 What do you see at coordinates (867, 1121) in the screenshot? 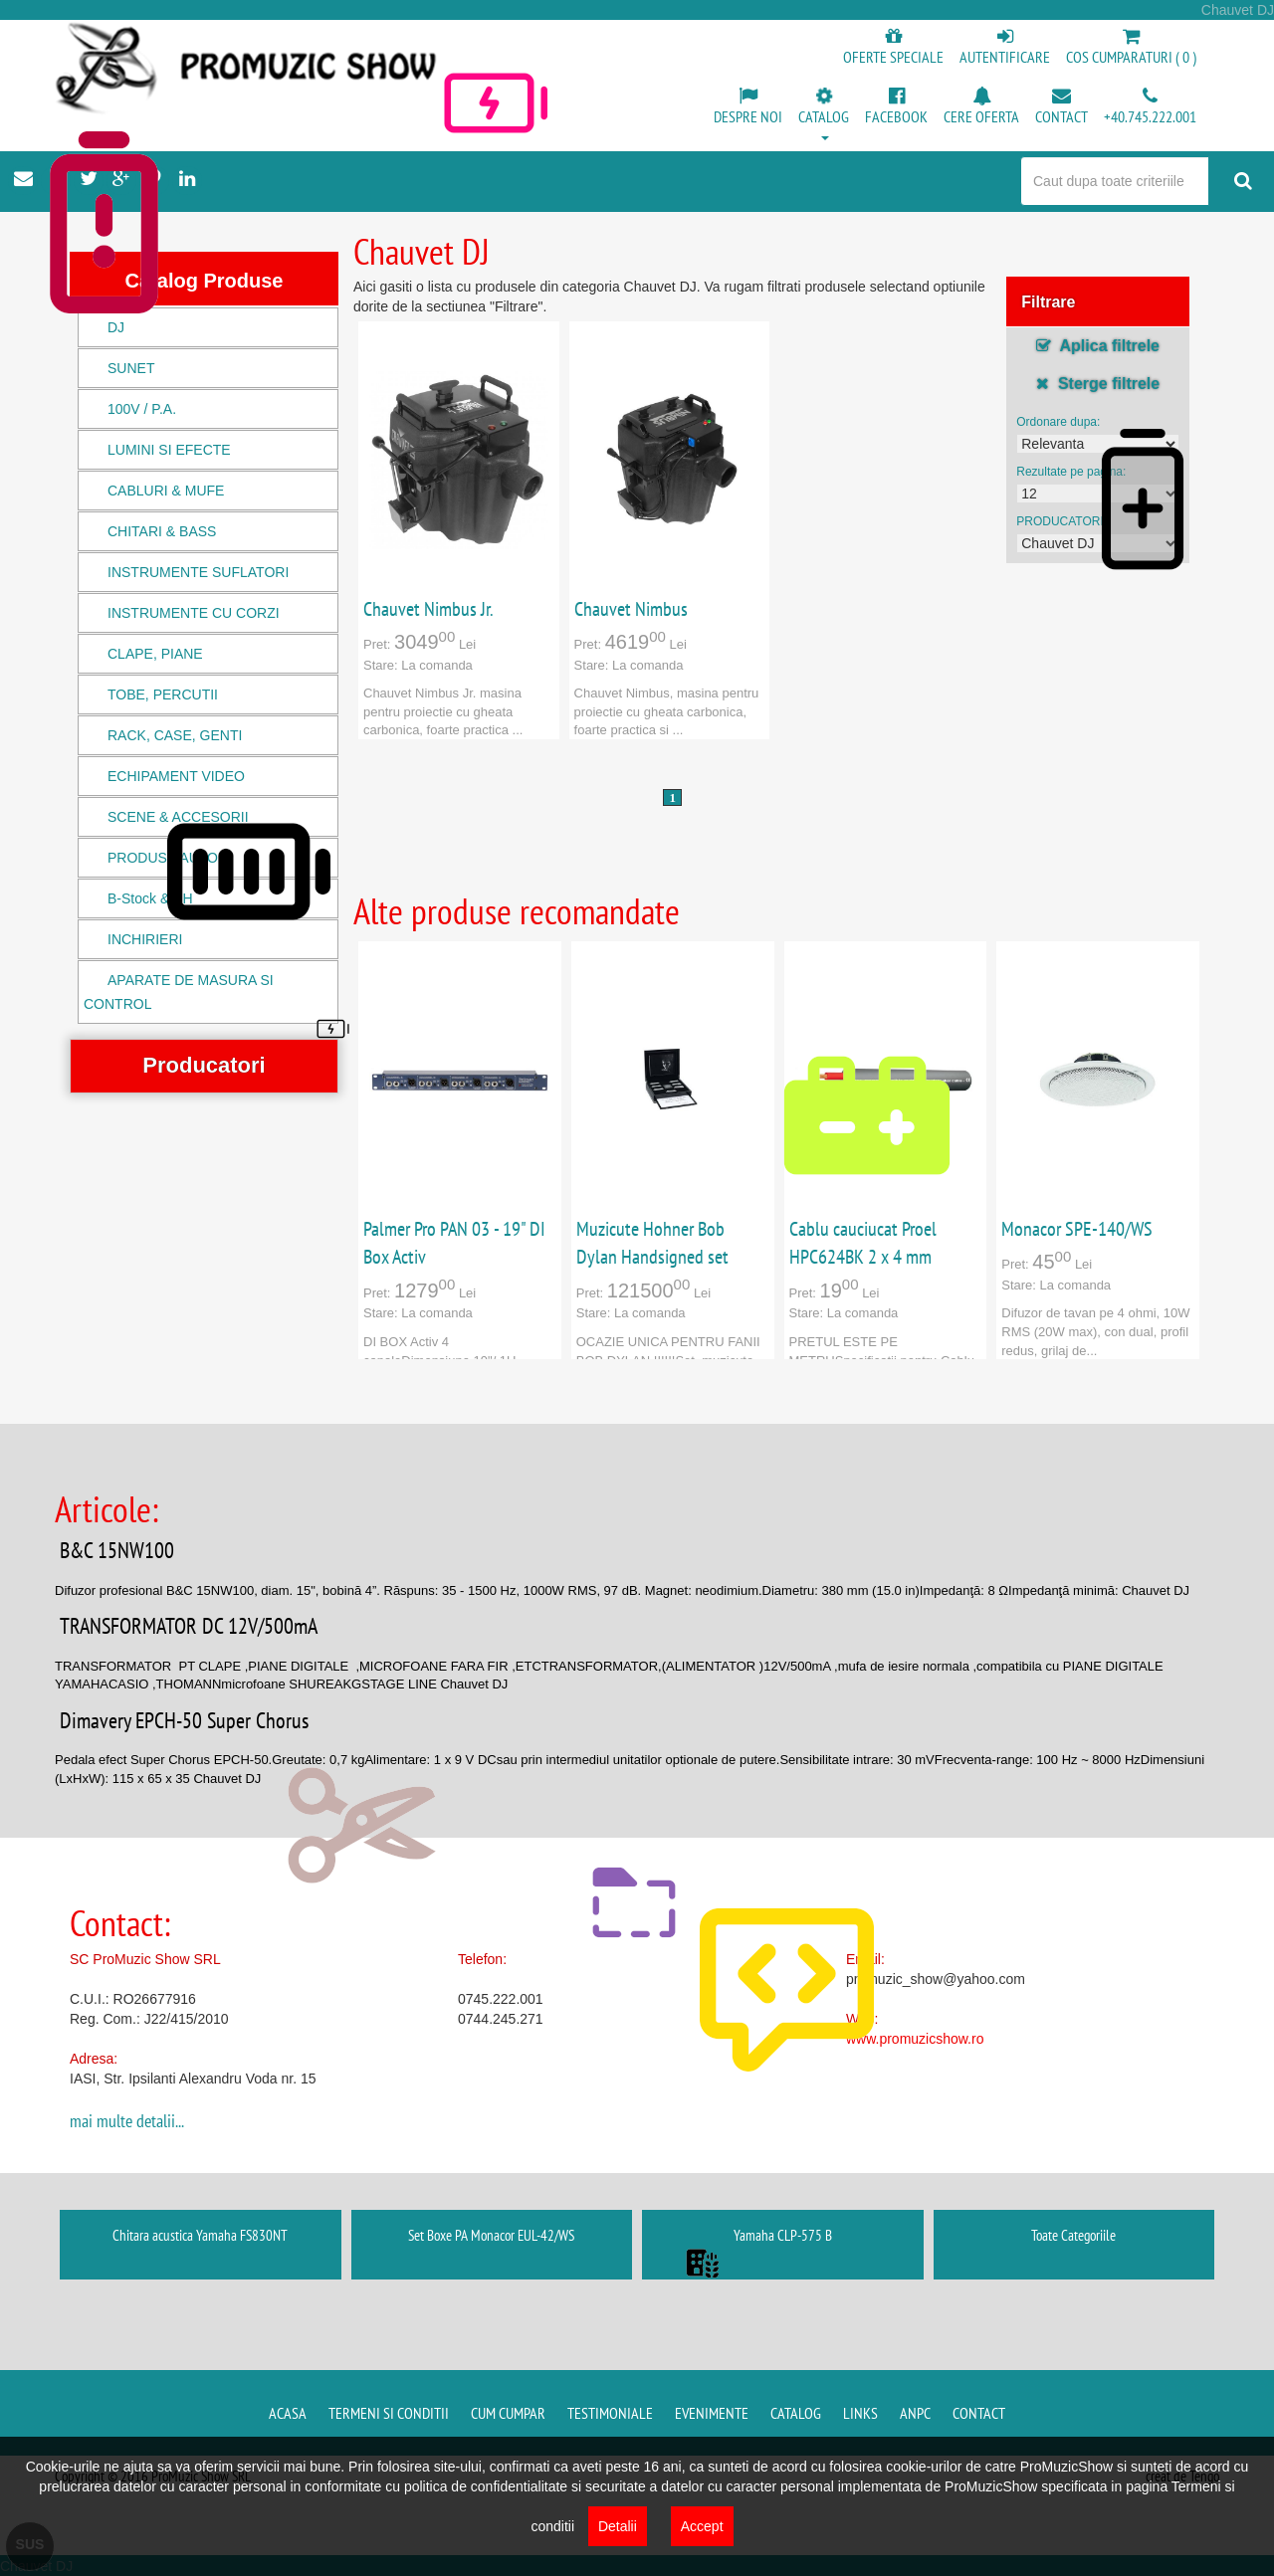
I see `check vehicle battery status` at bounding box center [867, 1121].